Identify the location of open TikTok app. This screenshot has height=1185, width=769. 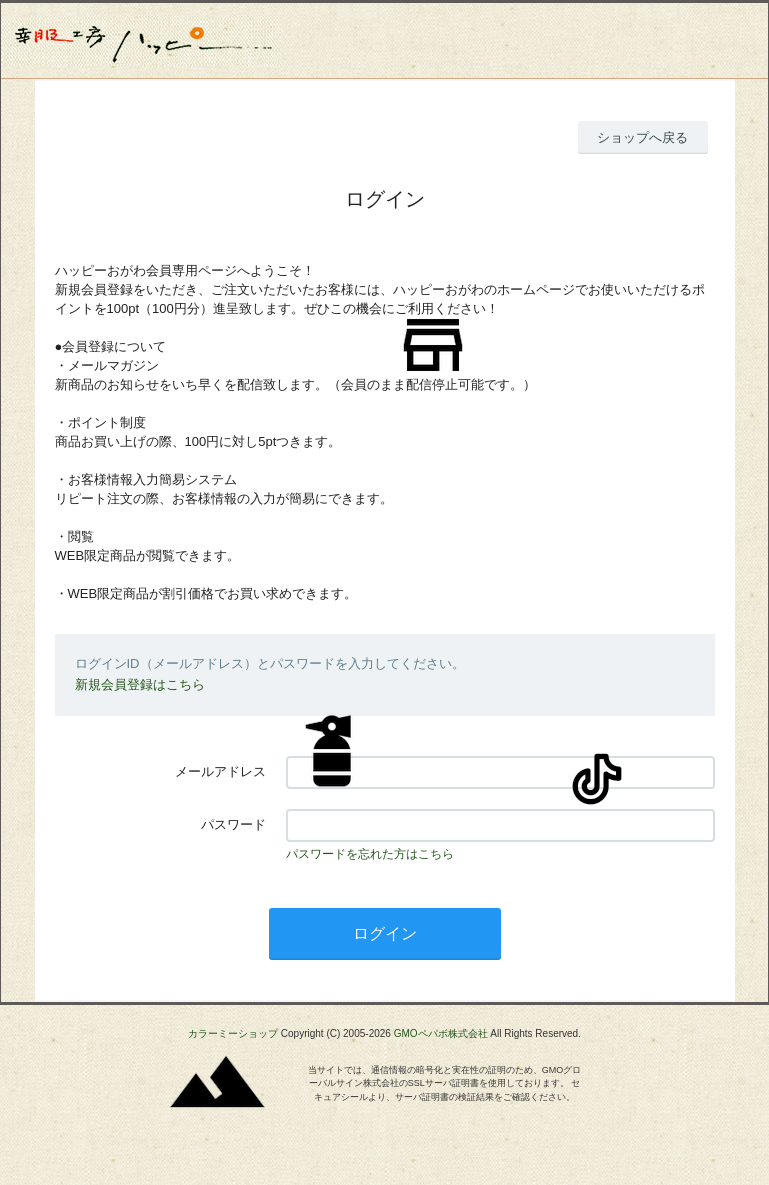
(597, 780).